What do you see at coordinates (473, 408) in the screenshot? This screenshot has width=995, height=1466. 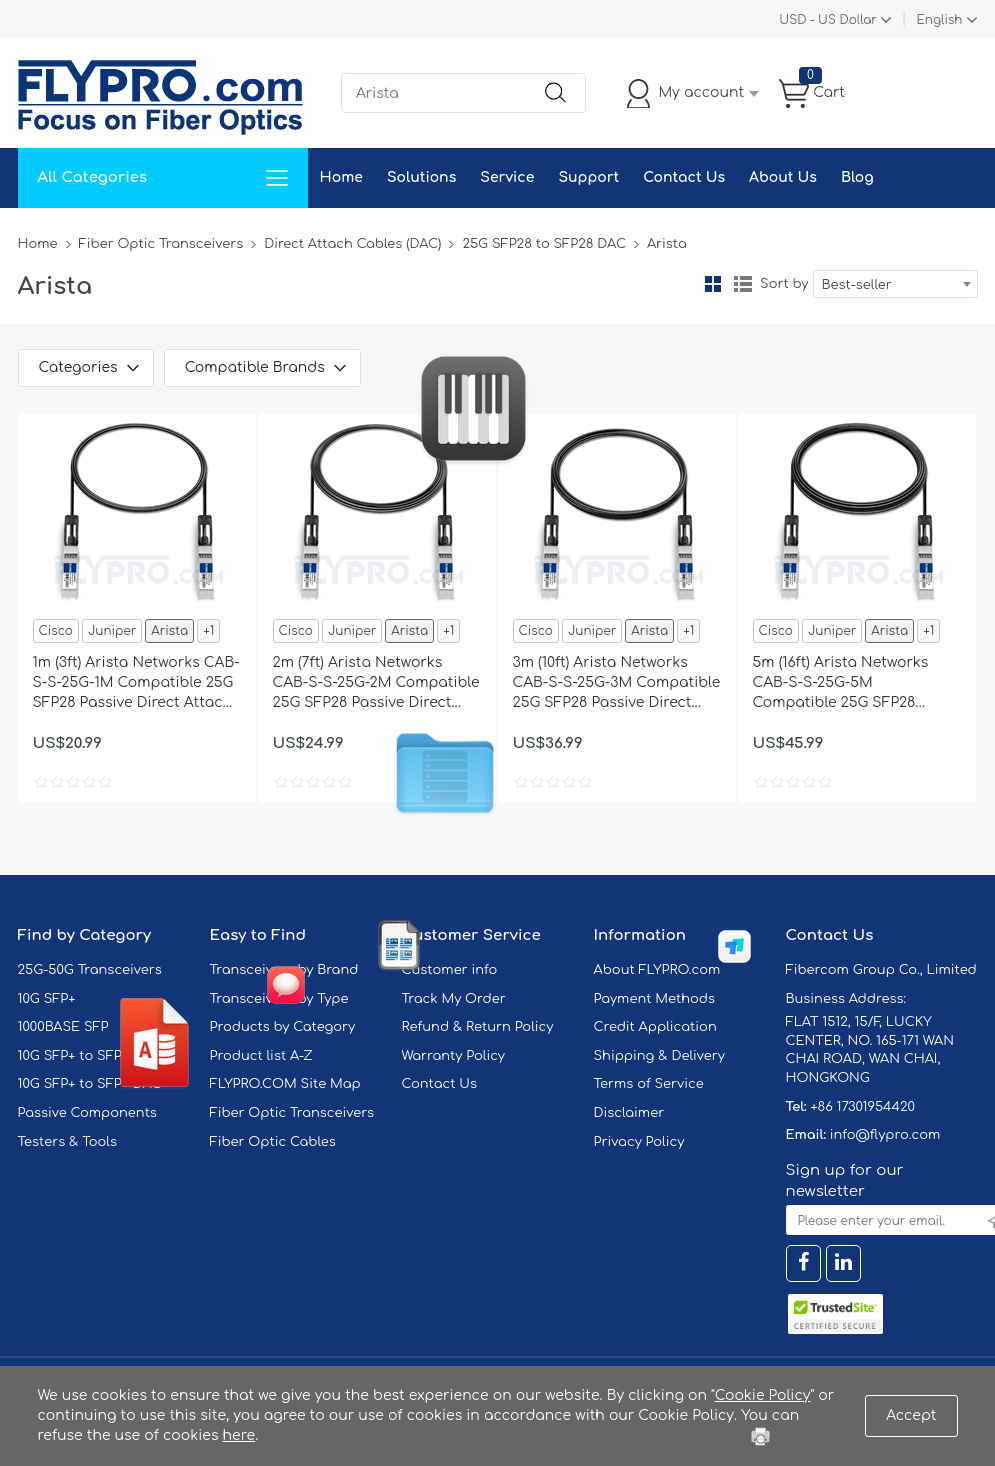 I see `open virtual midi piano keyboard app` at bounding box center [473, 408].